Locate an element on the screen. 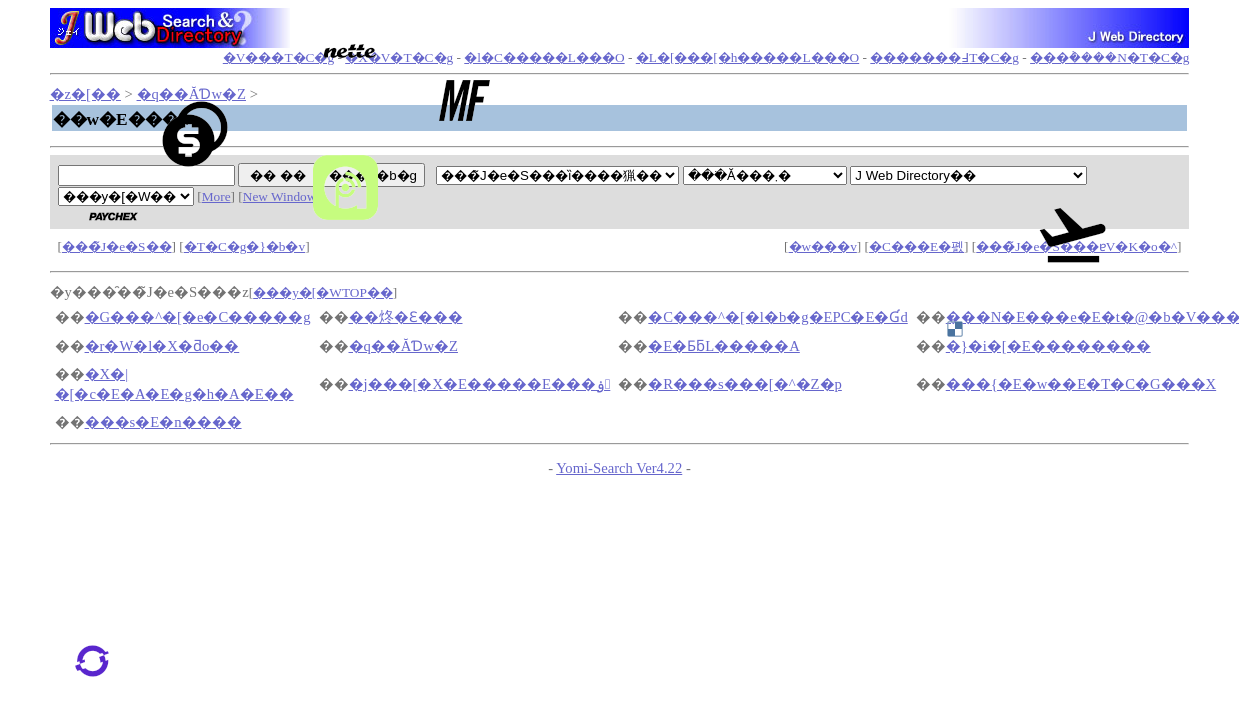  open Podcast Addict app is located at coordinates (345, 187).